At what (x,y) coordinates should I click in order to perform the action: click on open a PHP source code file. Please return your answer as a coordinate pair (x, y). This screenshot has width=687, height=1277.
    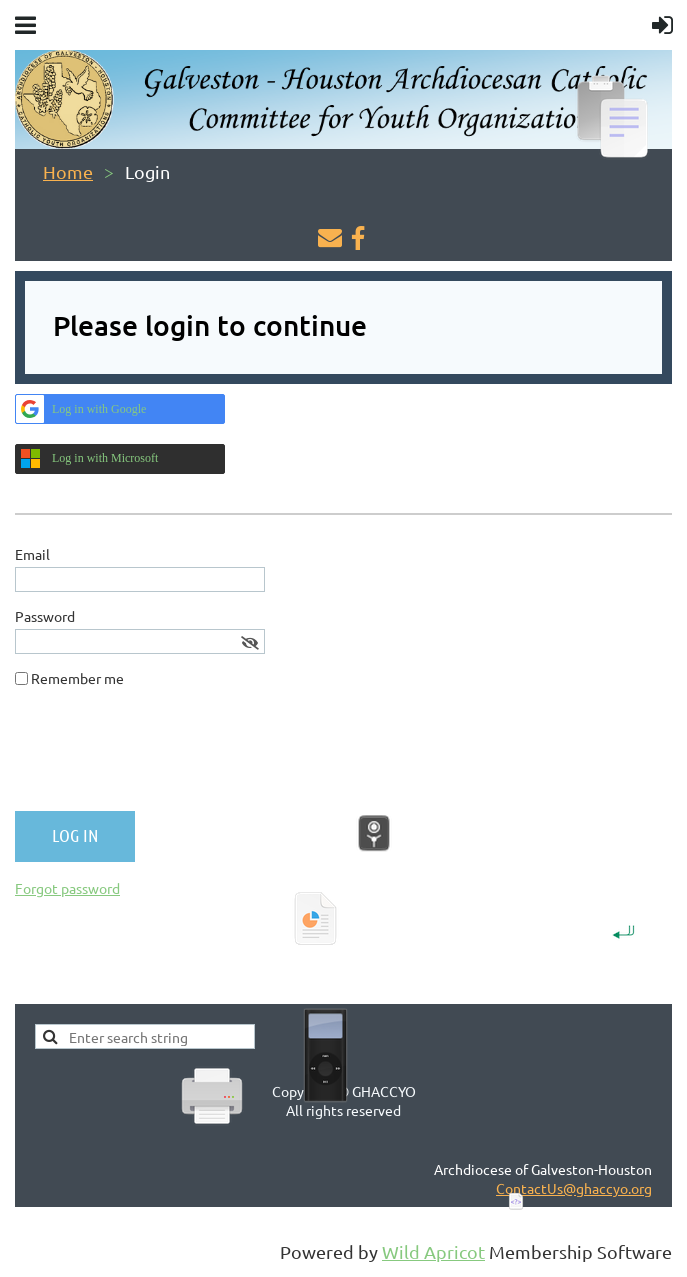
    Looking at the image, I should click on (516, 1201).